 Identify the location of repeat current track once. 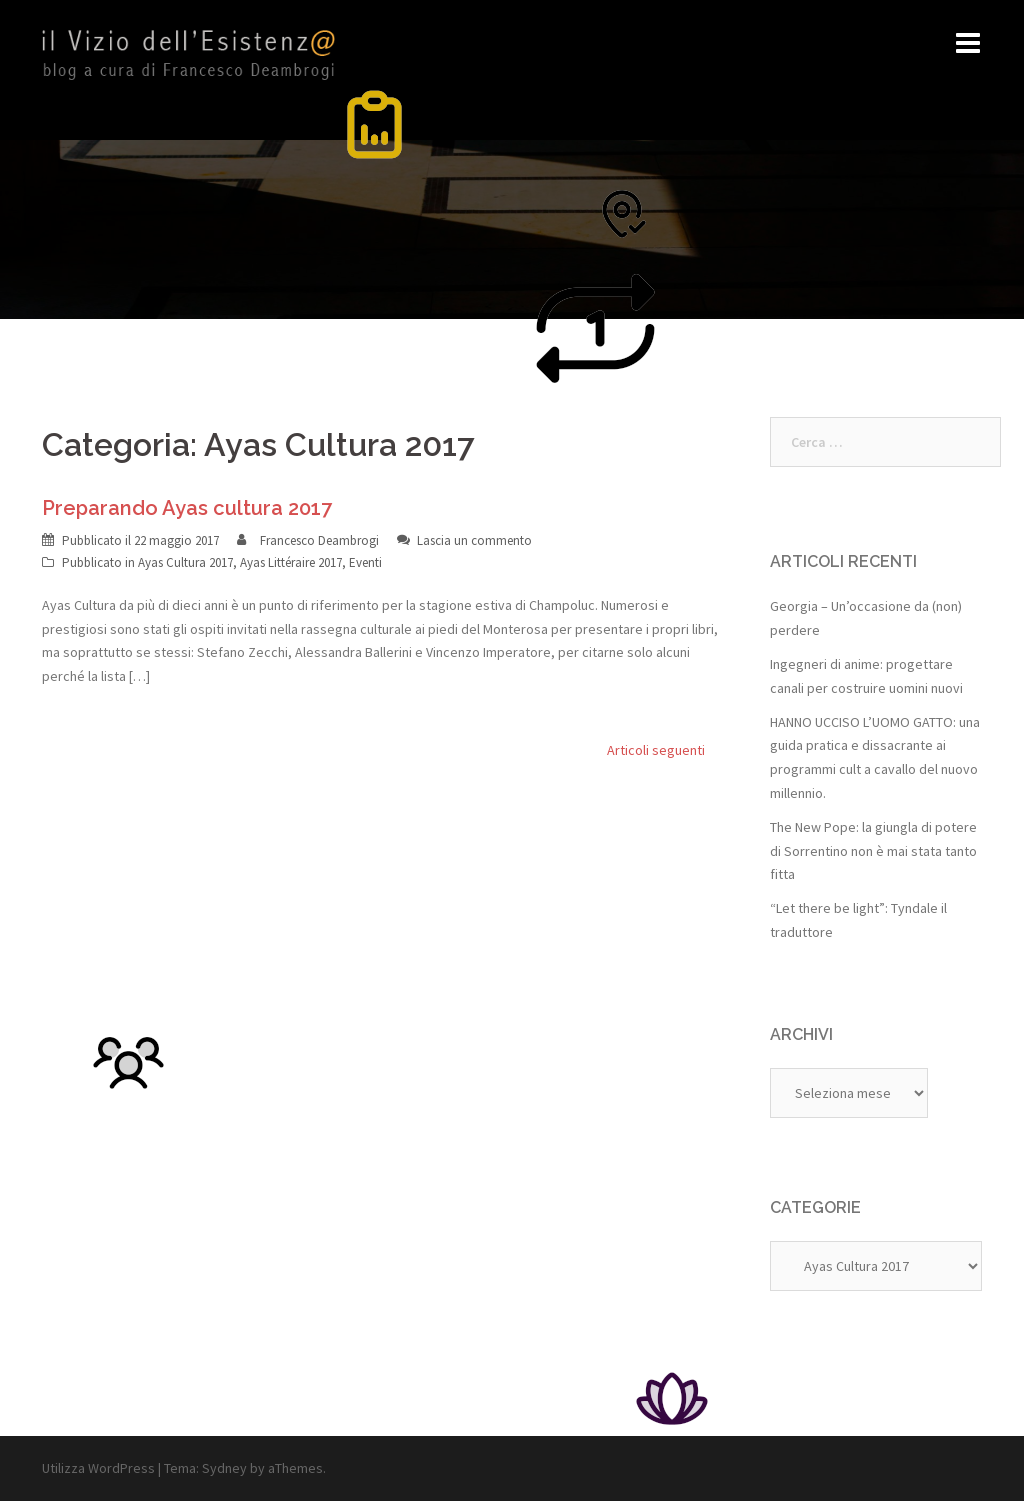
(595, 328).